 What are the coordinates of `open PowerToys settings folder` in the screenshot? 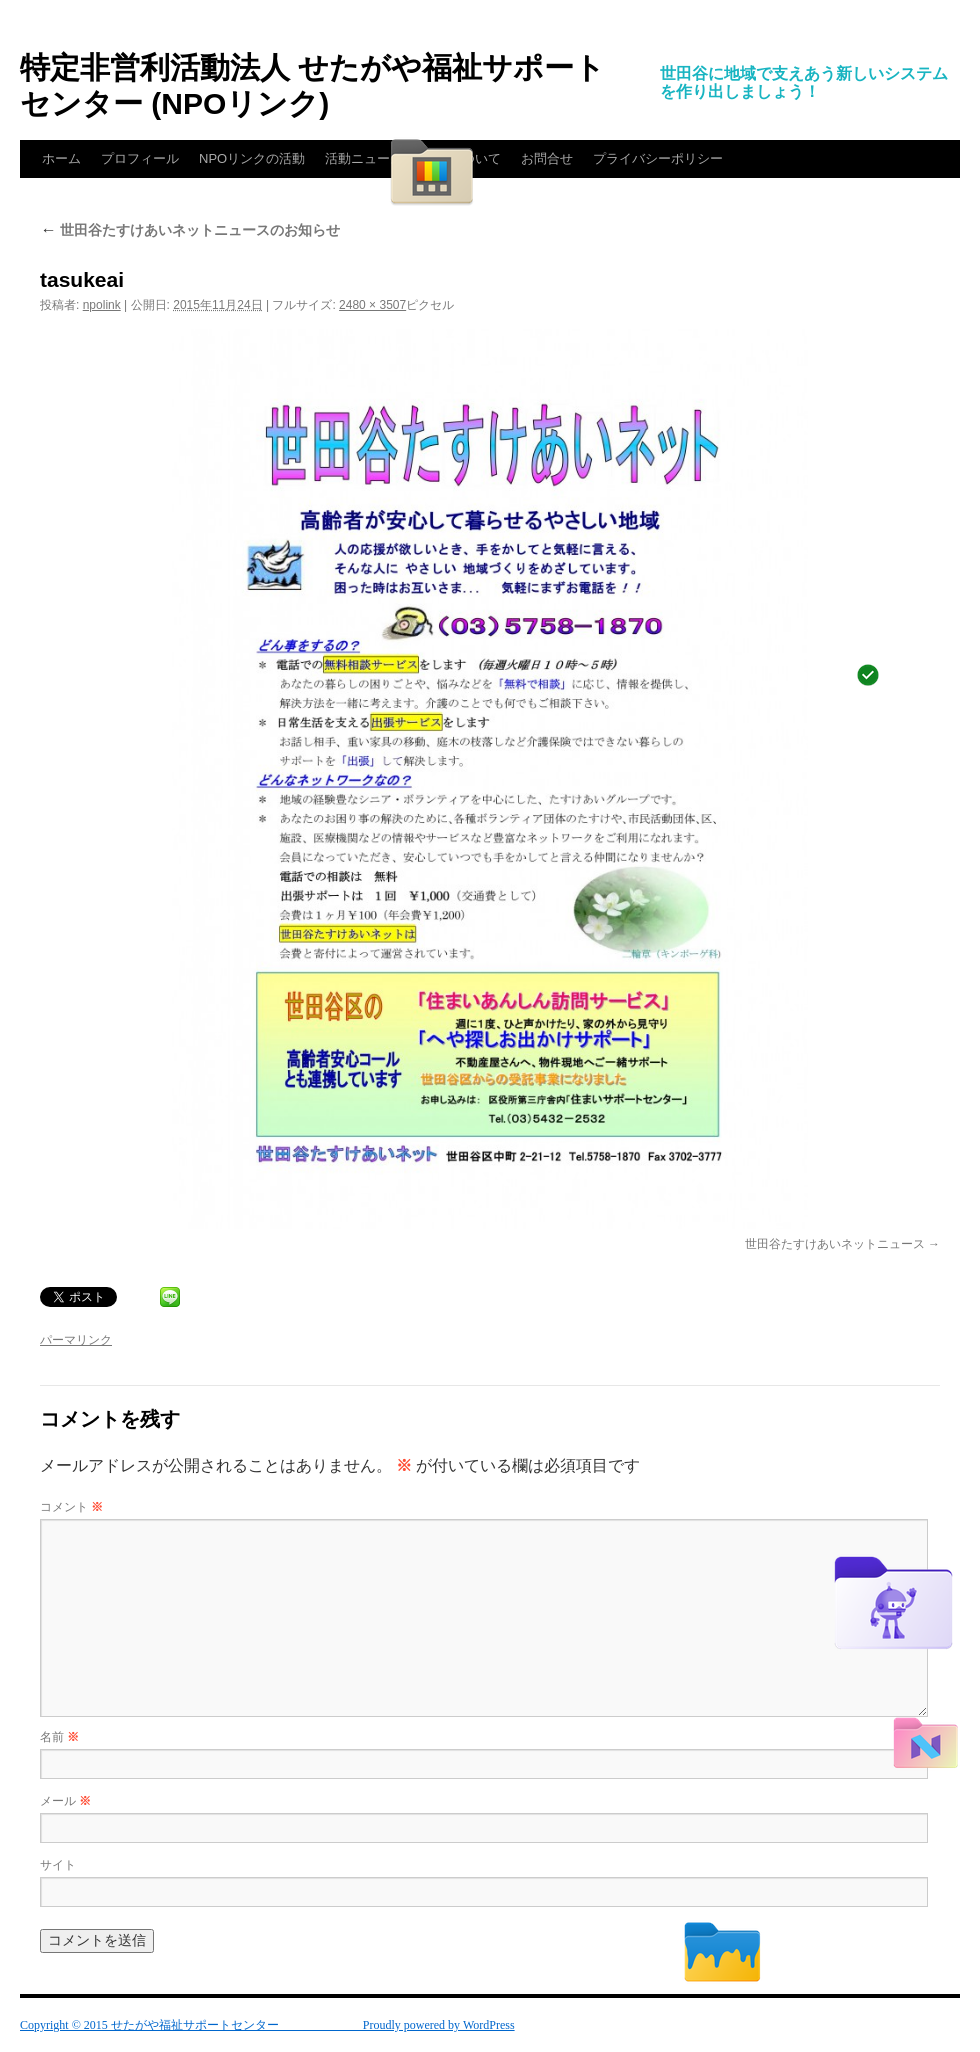 It's located at (431, 173).